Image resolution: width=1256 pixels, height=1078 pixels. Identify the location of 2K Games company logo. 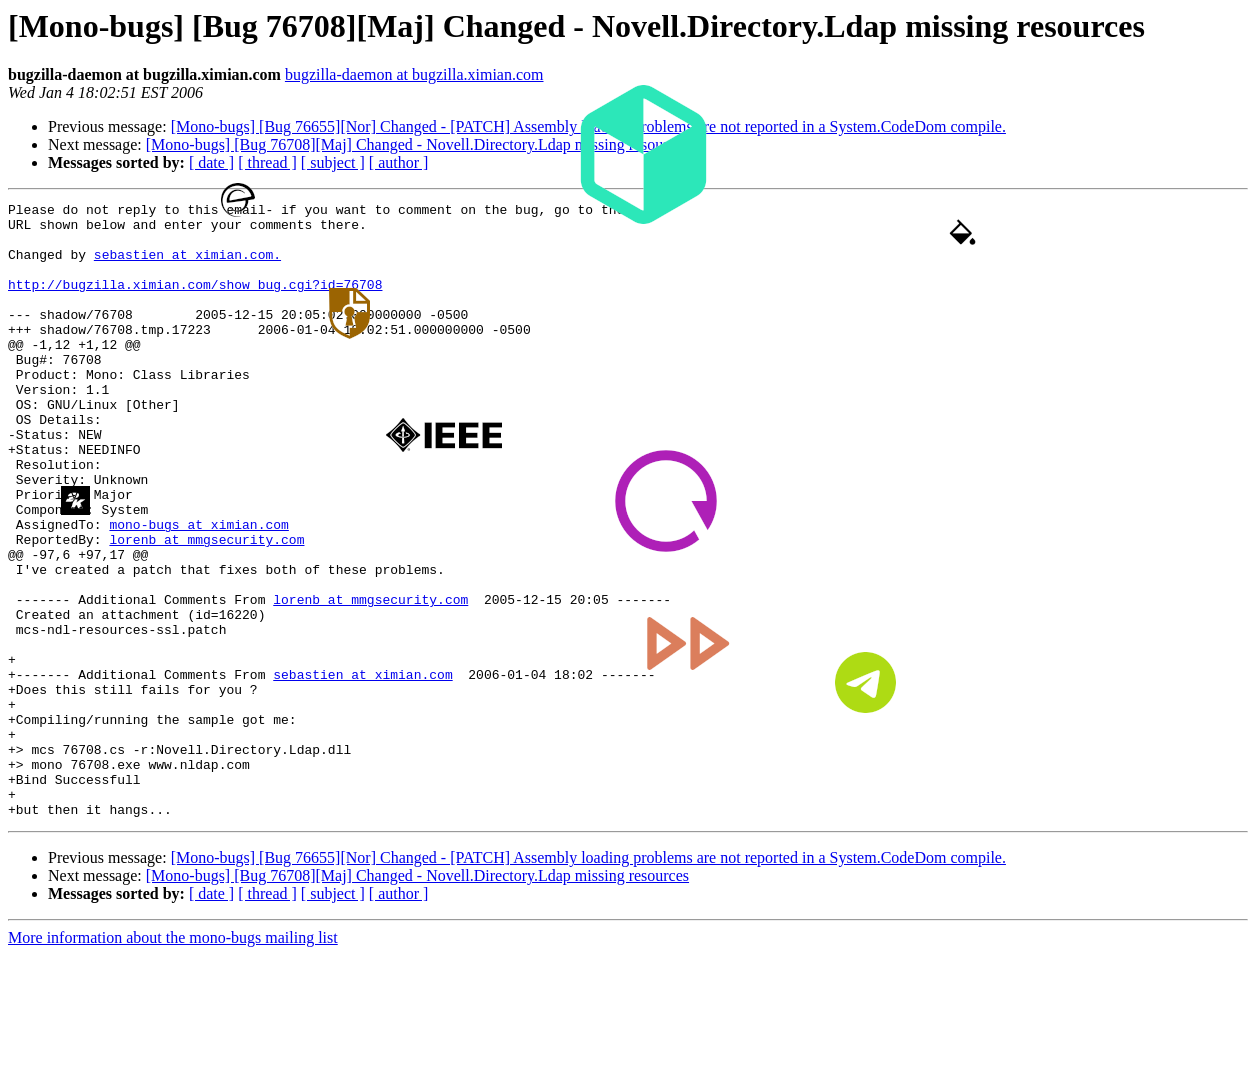
(75, 500).